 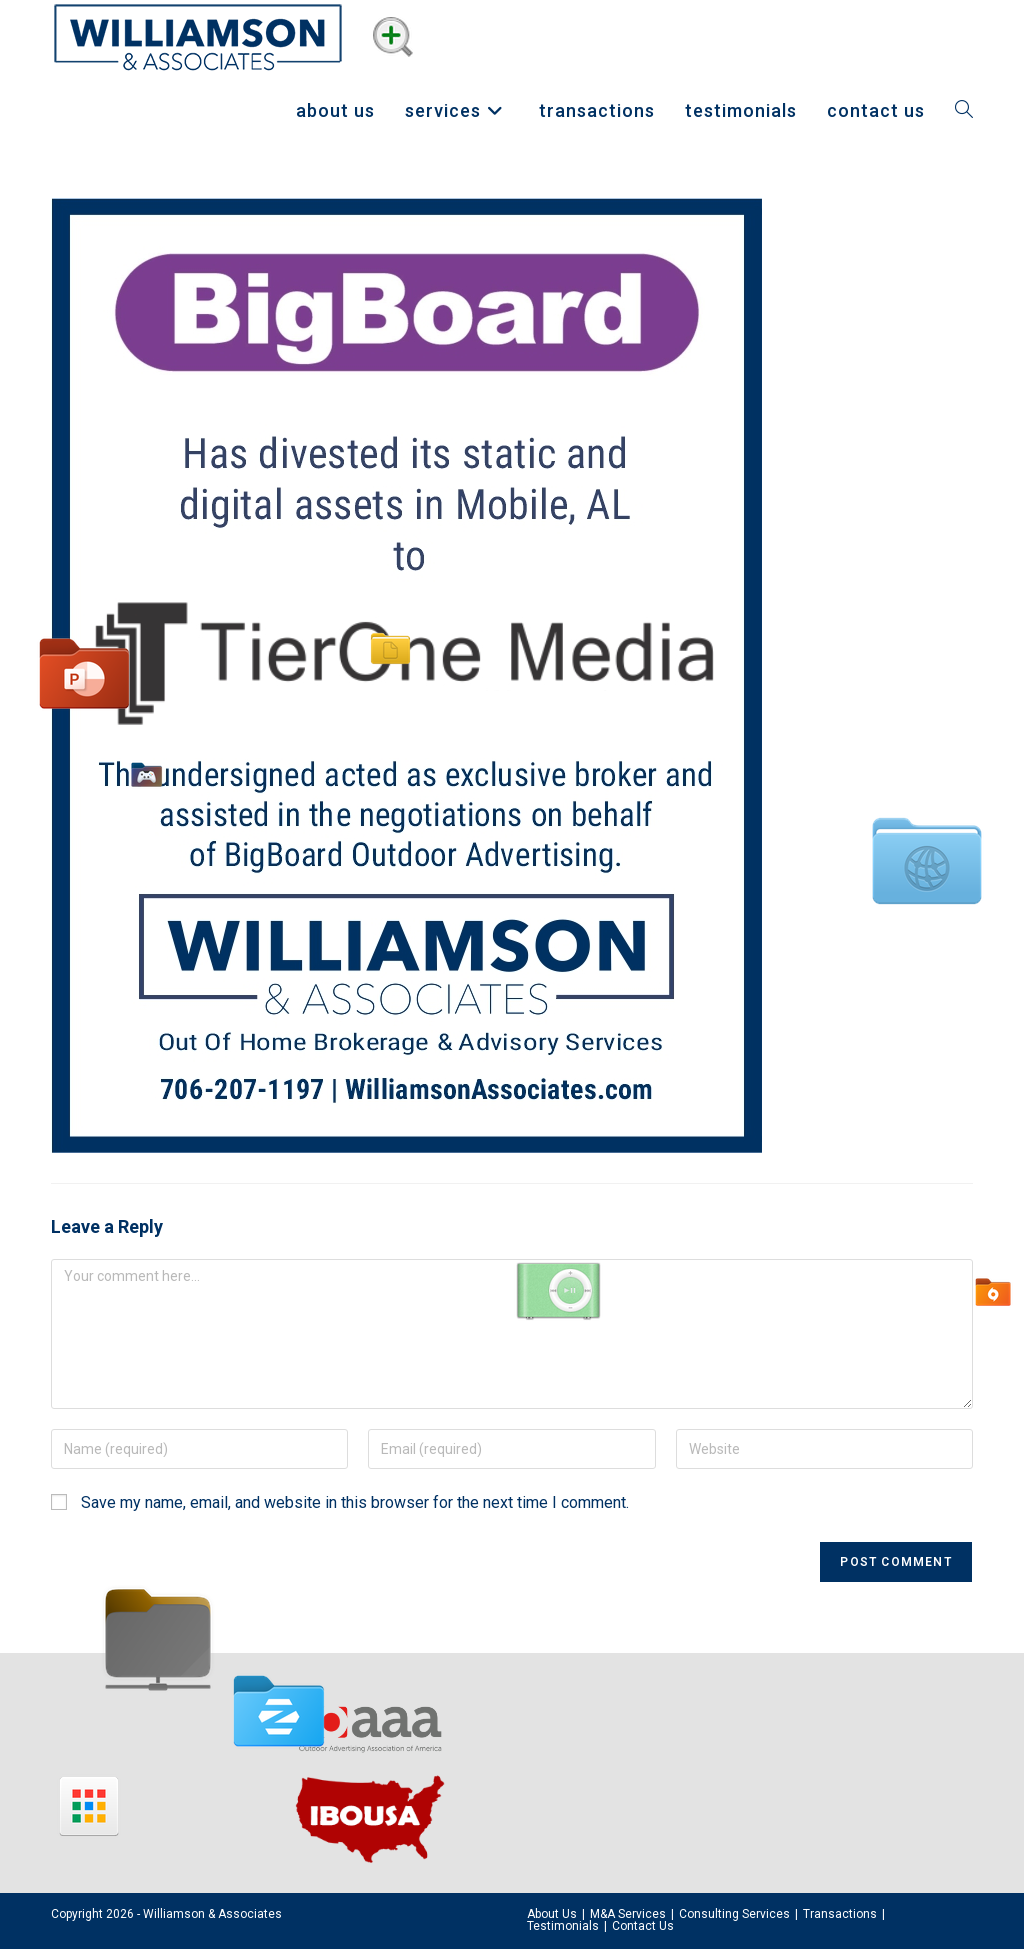 I want to click on open zorin os system folder, so click(x=278, y=1713).